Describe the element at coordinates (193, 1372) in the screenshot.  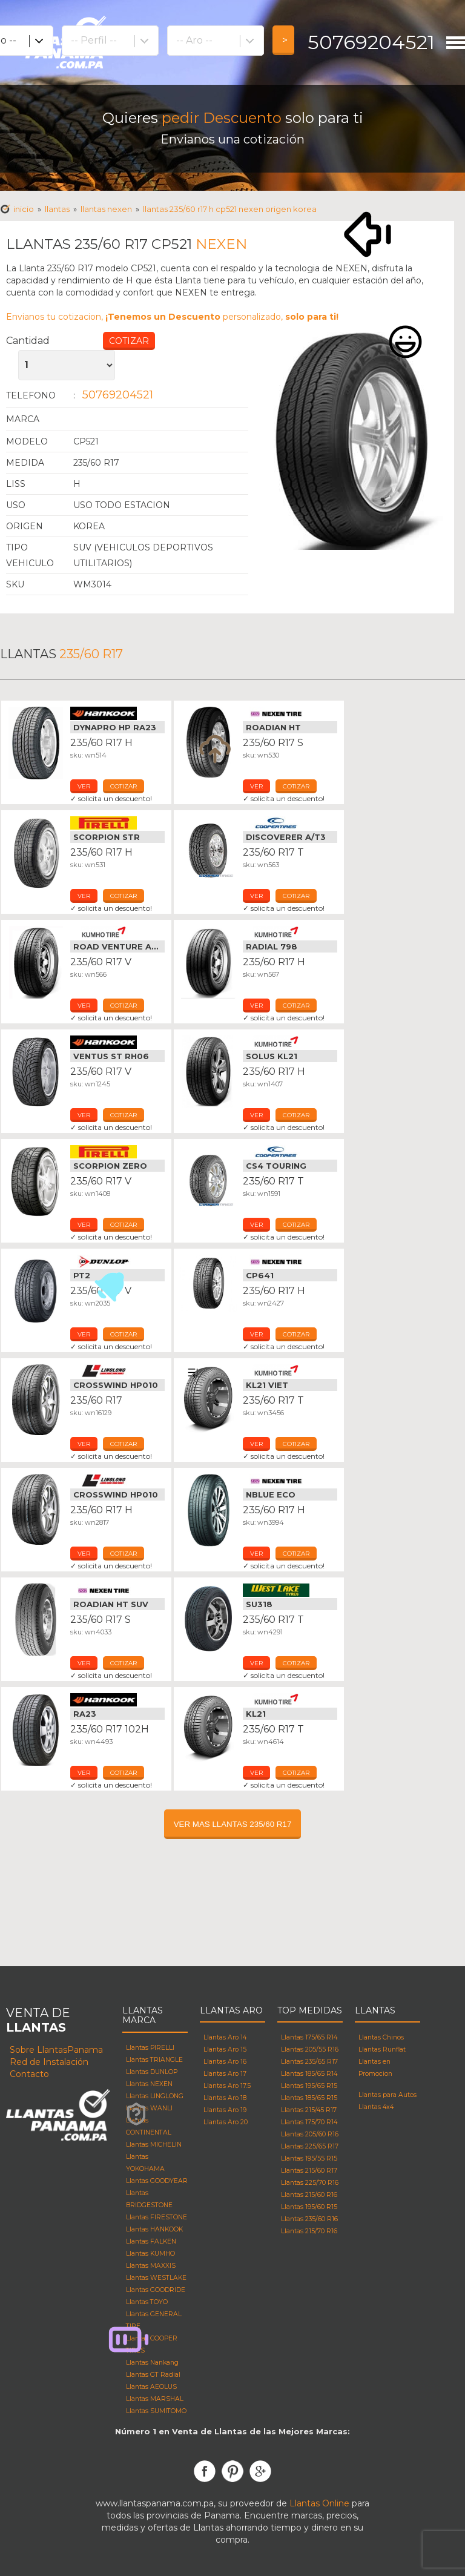
I see `move item to end of list` at that location.